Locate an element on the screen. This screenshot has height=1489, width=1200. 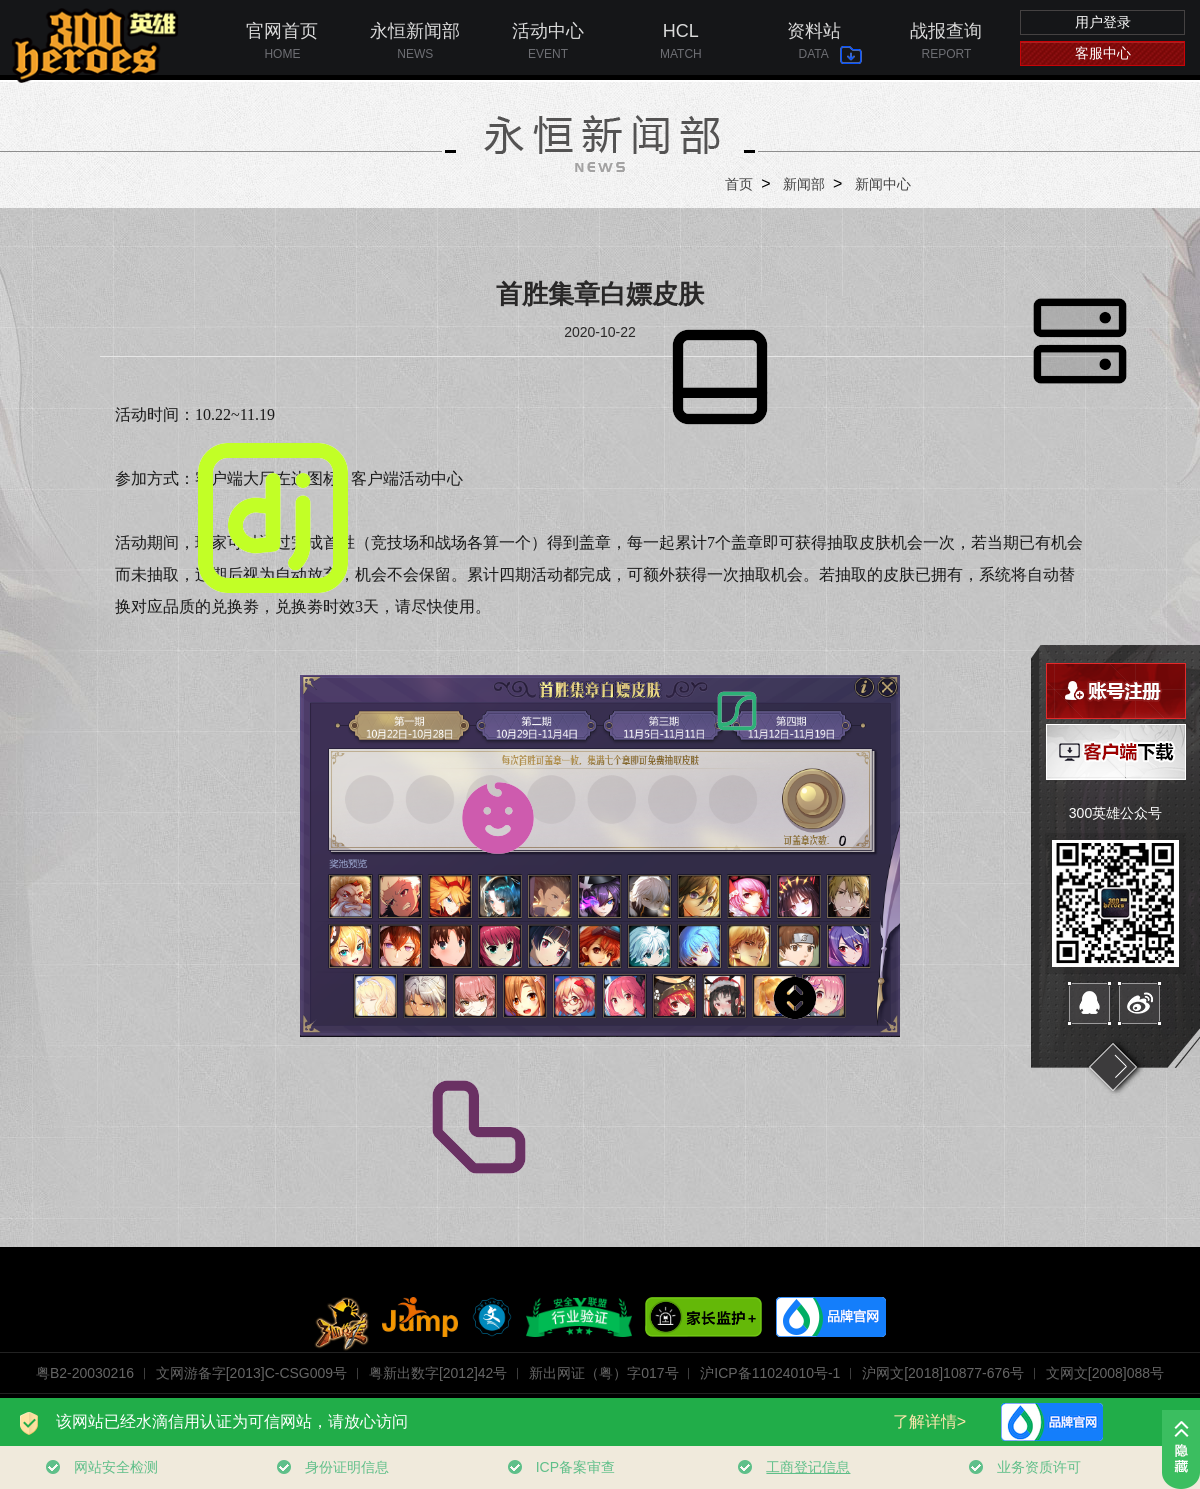
django web framework logo is located at coordinates (273, 518).